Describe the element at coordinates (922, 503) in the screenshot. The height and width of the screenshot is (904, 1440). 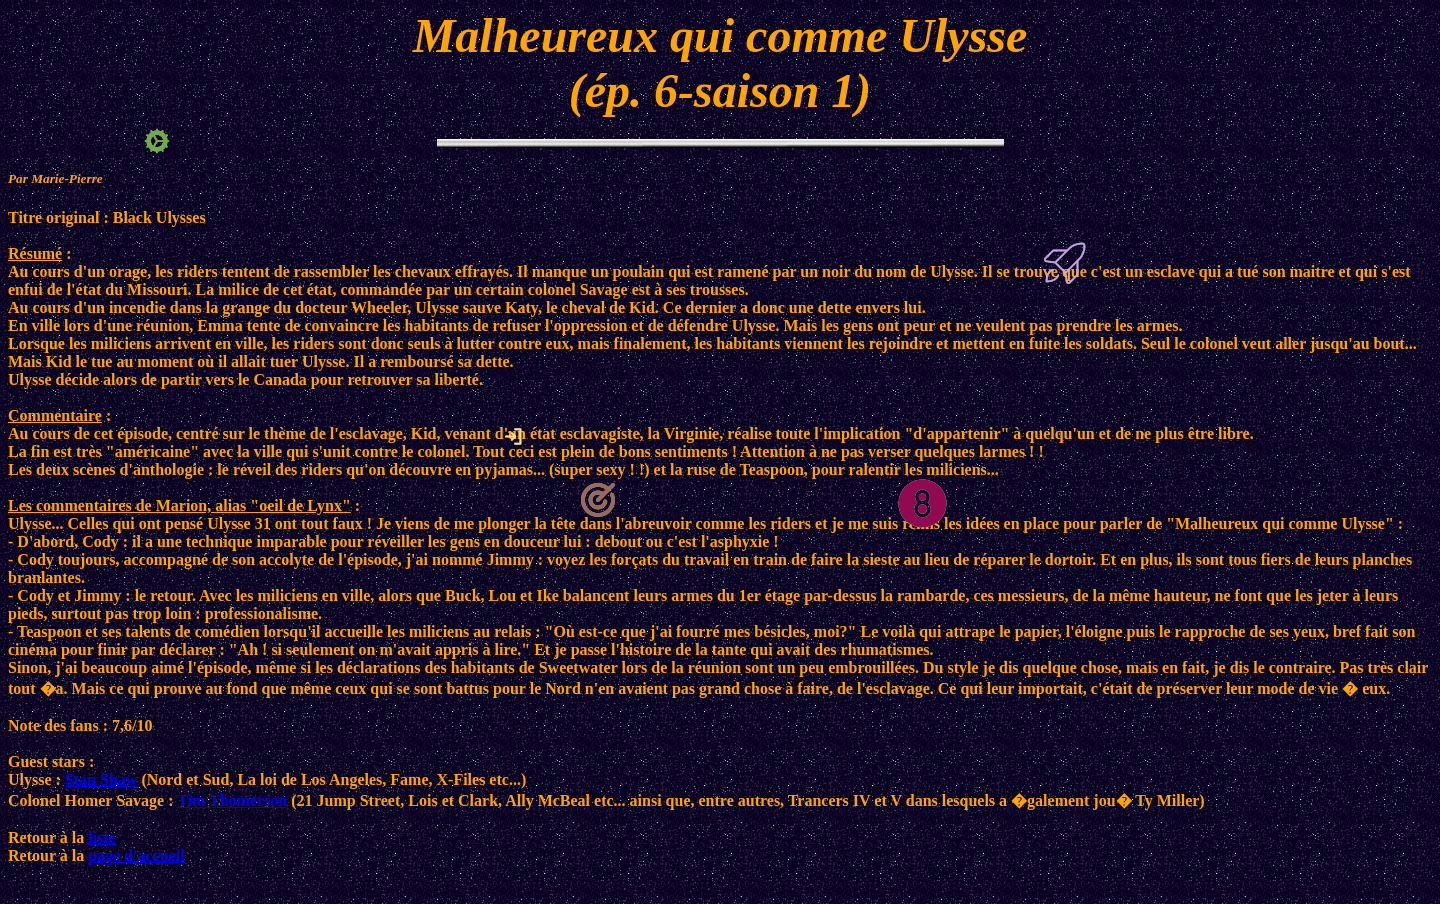
I see `indicates step 8 in a multi-step process` at that location.